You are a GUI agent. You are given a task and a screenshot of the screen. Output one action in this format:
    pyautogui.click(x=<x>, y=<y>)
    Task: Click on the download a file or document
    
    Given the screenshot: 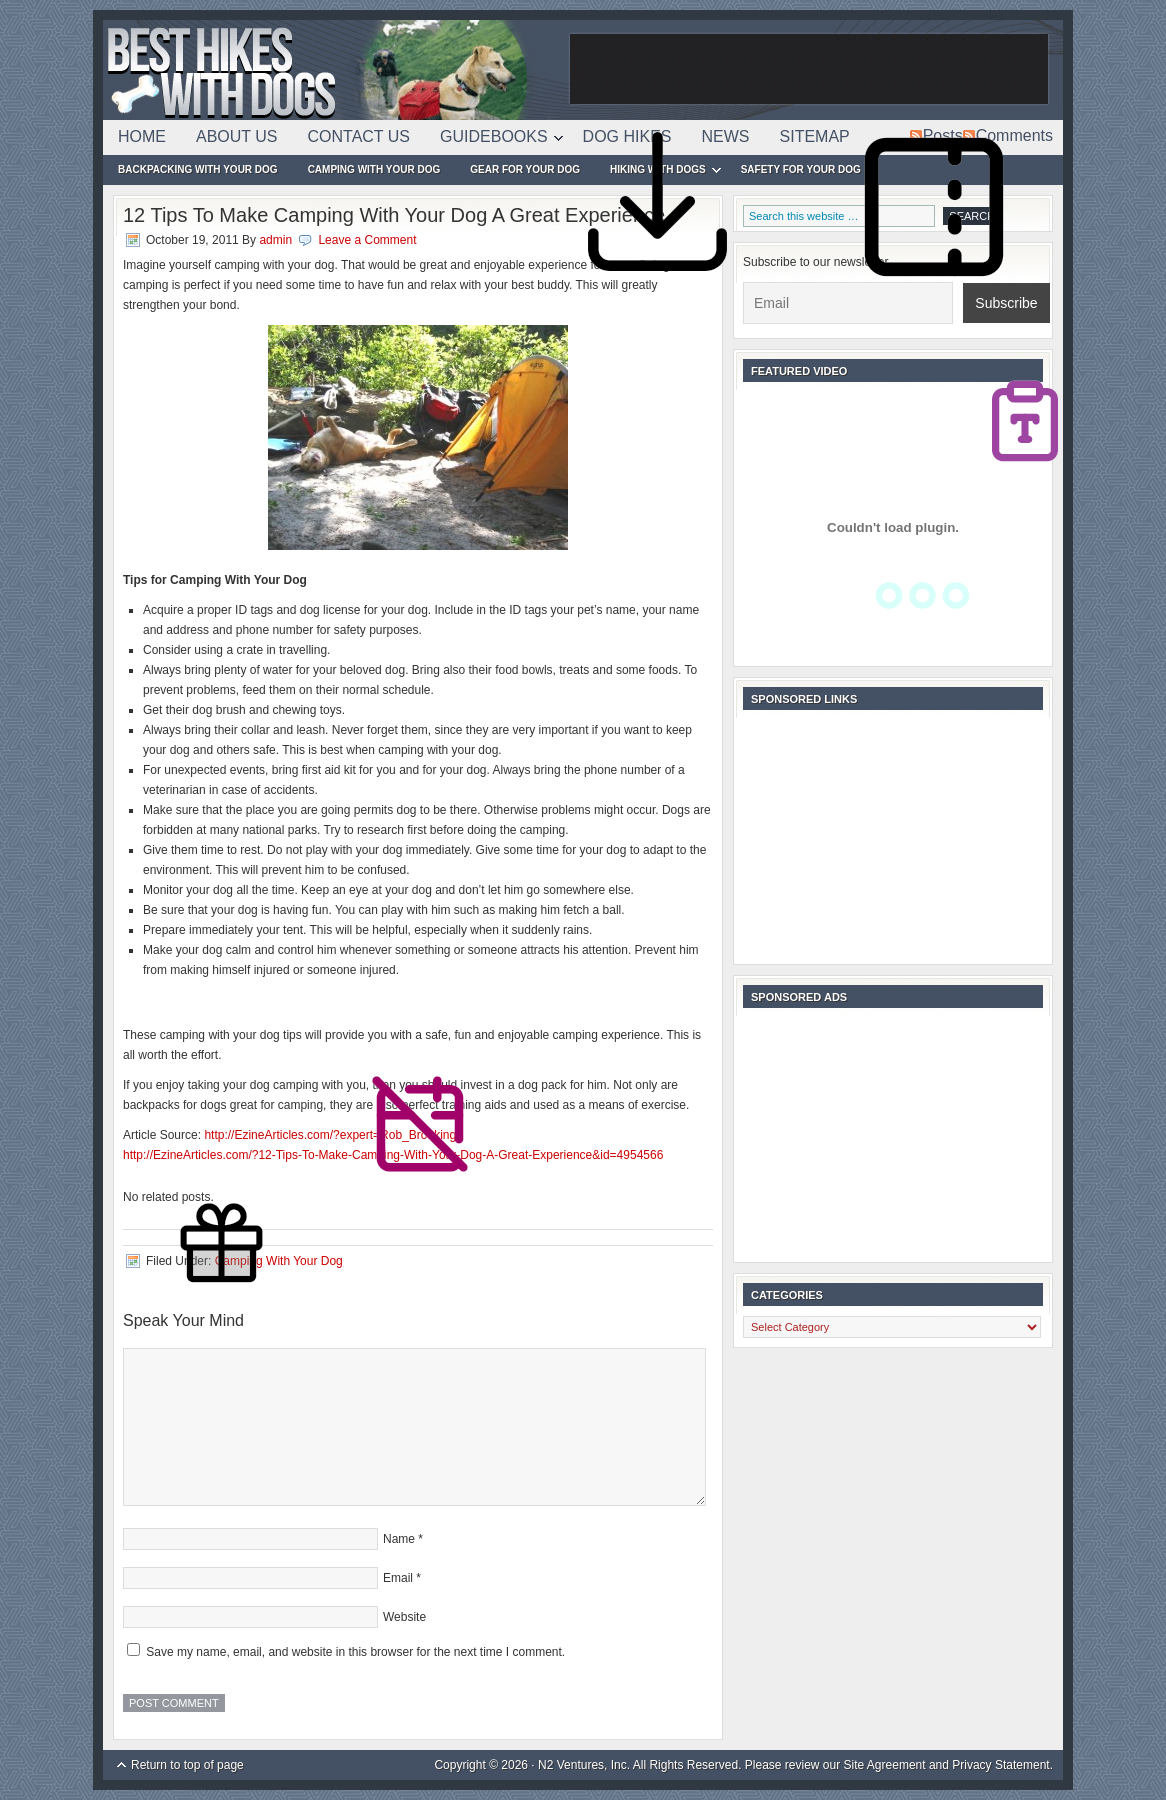 What is the action you would take?
    pyautogui.click(x=657, y=201)
    